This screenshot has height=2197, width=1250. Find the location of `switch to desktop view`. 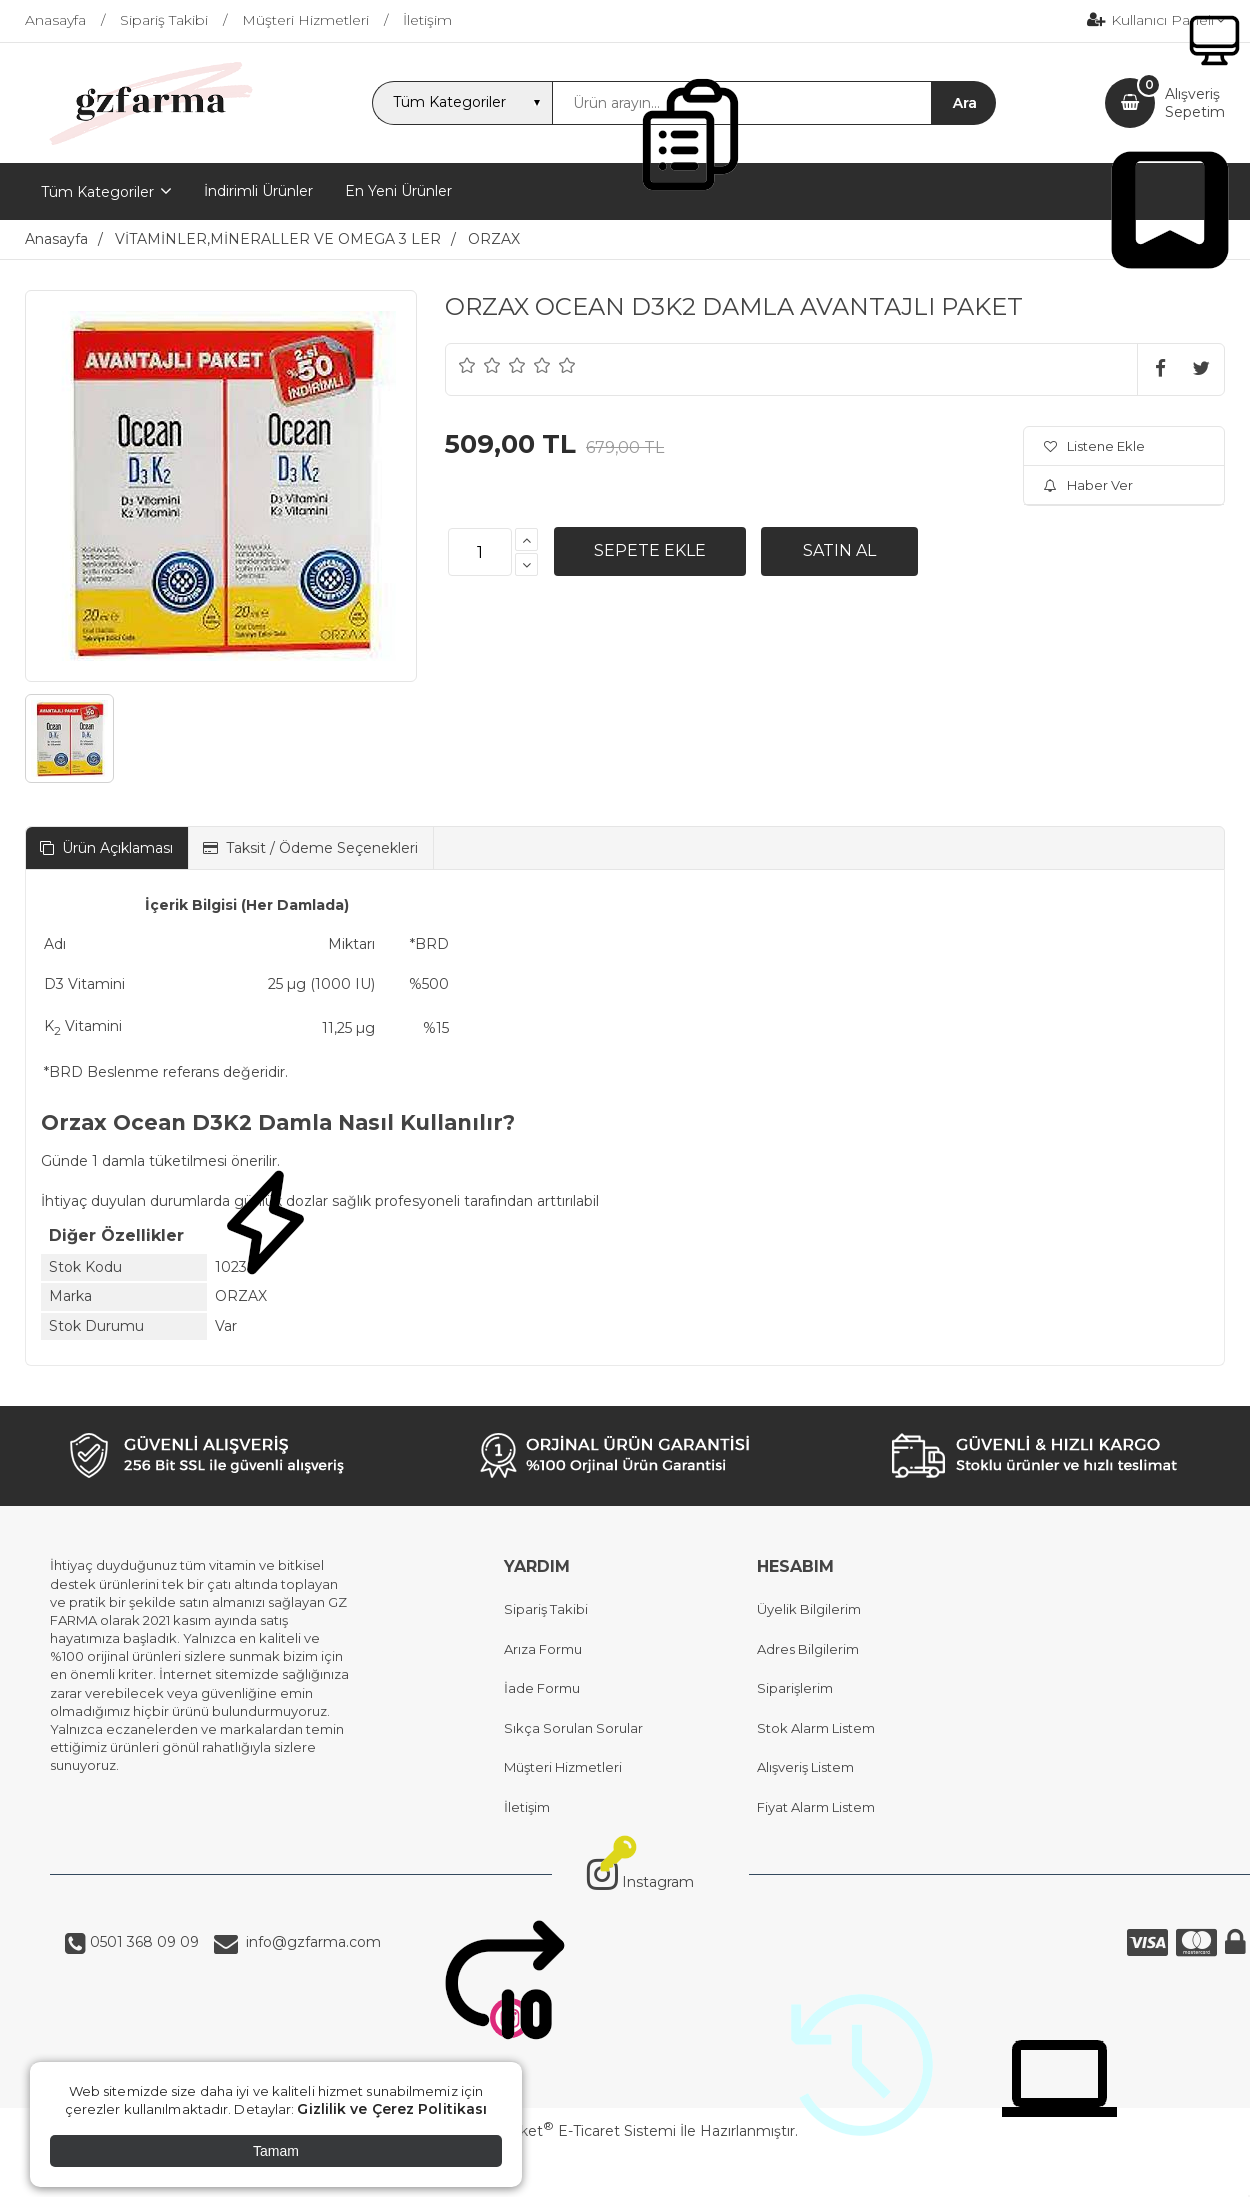

switch to desktop view is located at coordinates (1059, 2078).